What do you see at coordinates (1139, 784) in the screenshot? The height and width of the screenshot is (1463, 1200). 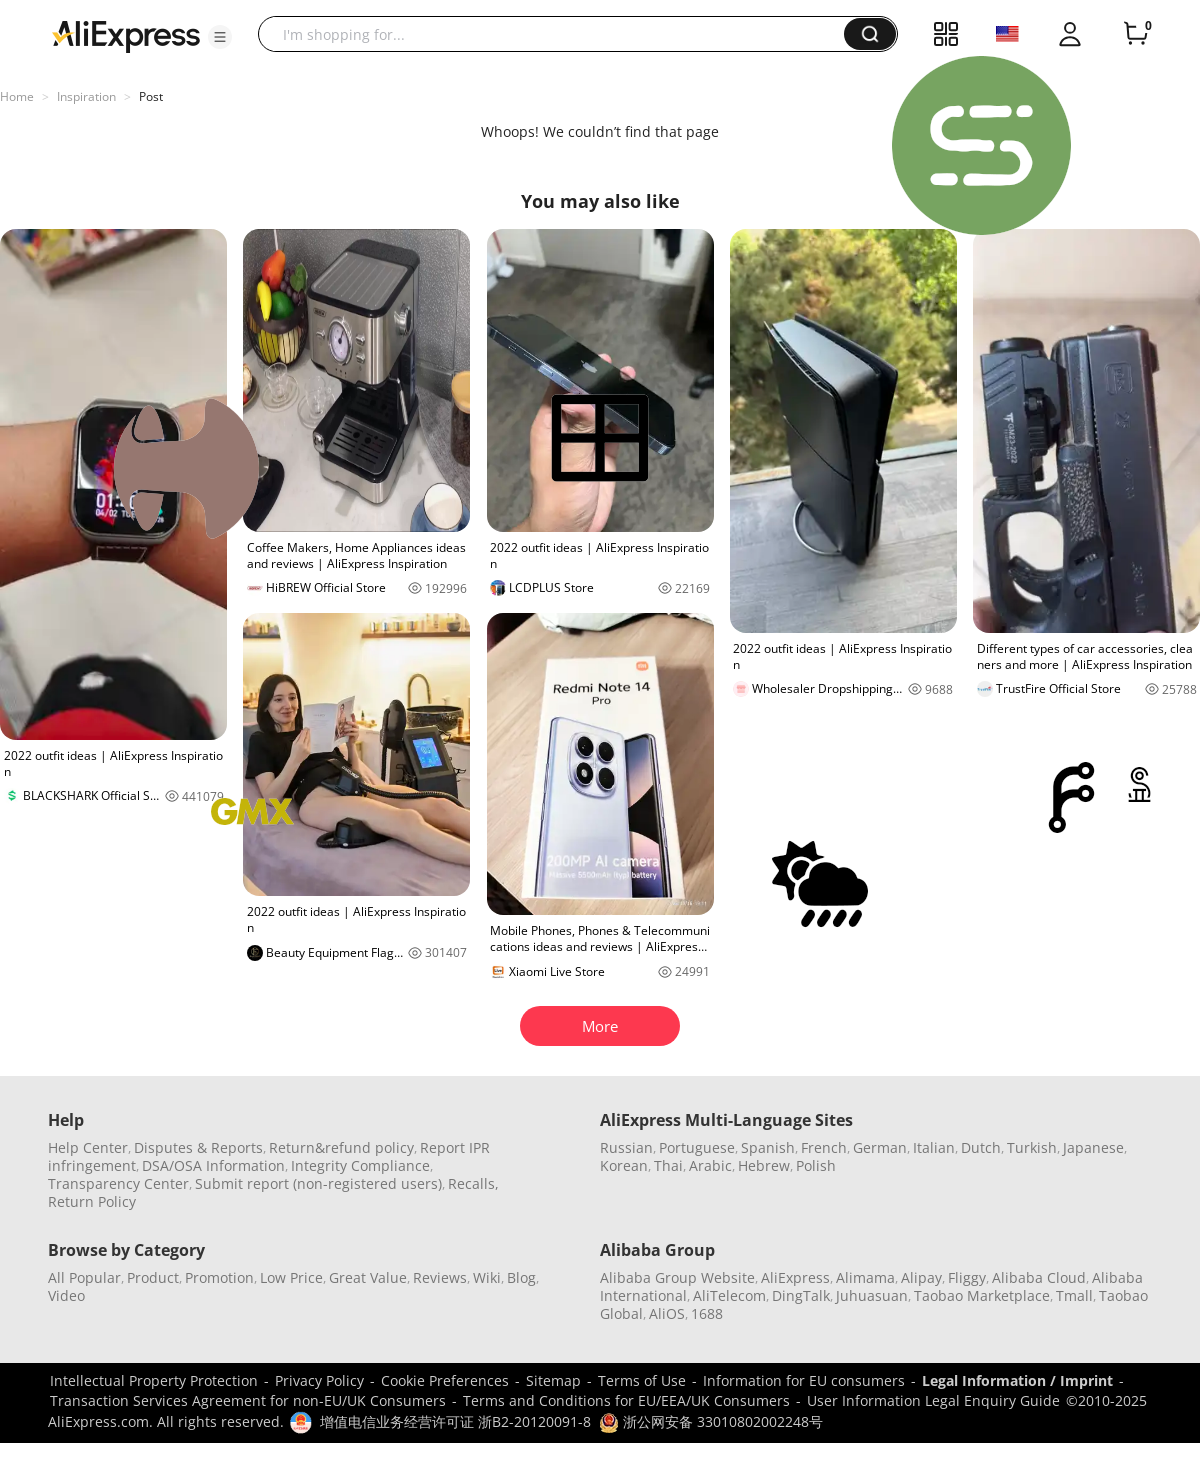 I see `simple icons brand logo` at bounding box center [1139, 784].